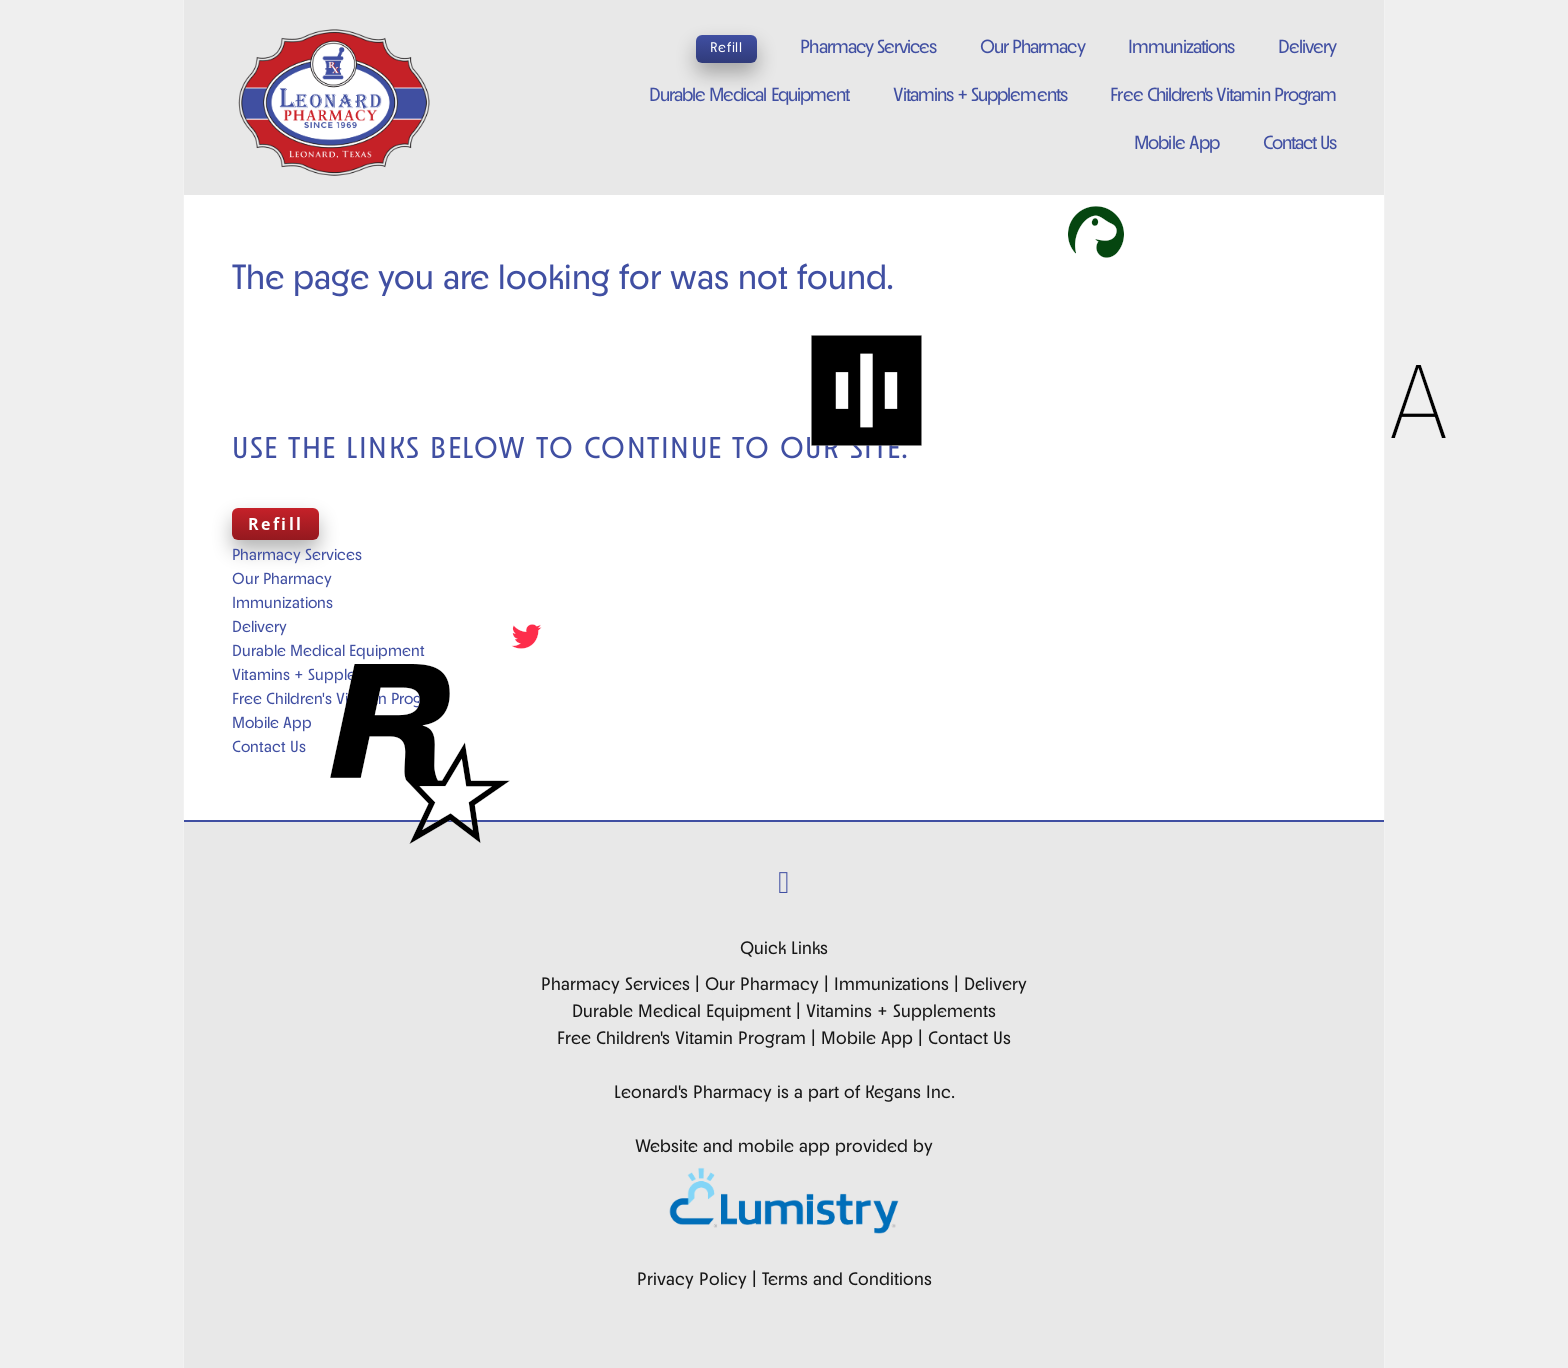  I want to click on Deno runtime logo, so click(1096, 232).